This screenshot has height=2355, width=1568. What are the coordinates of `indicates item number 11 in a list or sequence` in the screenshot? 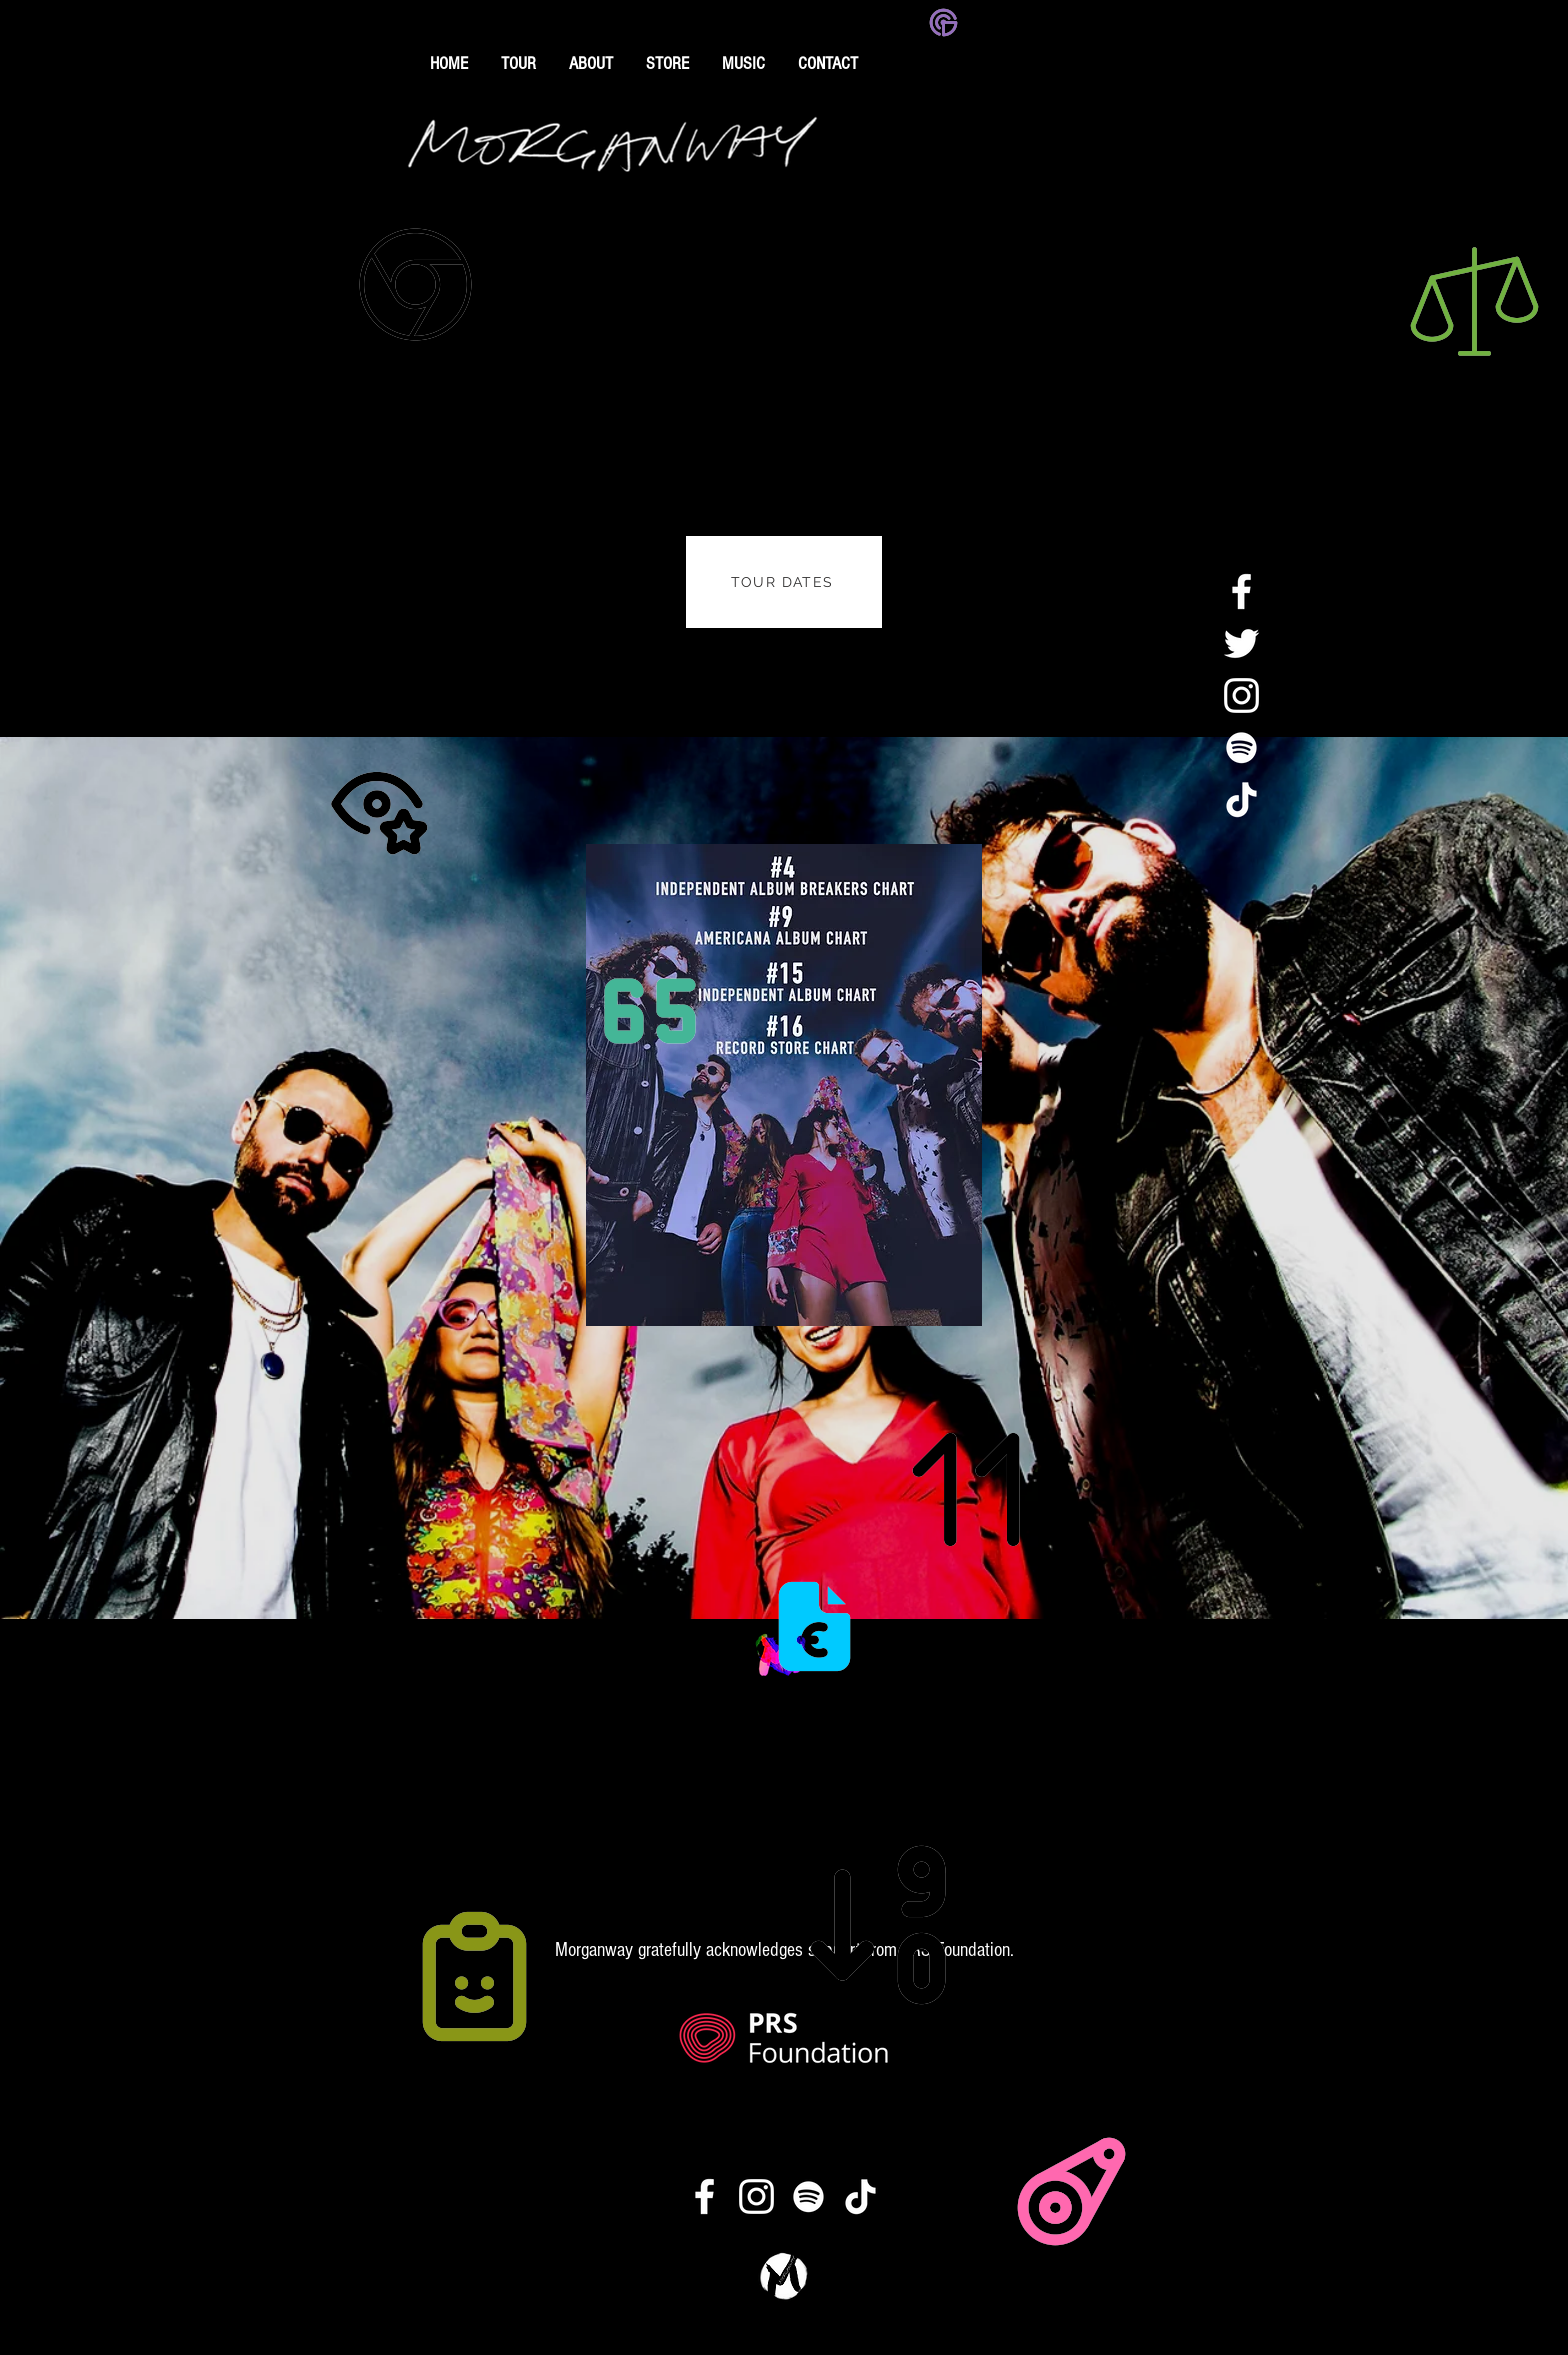 It's located at (975, 1489).